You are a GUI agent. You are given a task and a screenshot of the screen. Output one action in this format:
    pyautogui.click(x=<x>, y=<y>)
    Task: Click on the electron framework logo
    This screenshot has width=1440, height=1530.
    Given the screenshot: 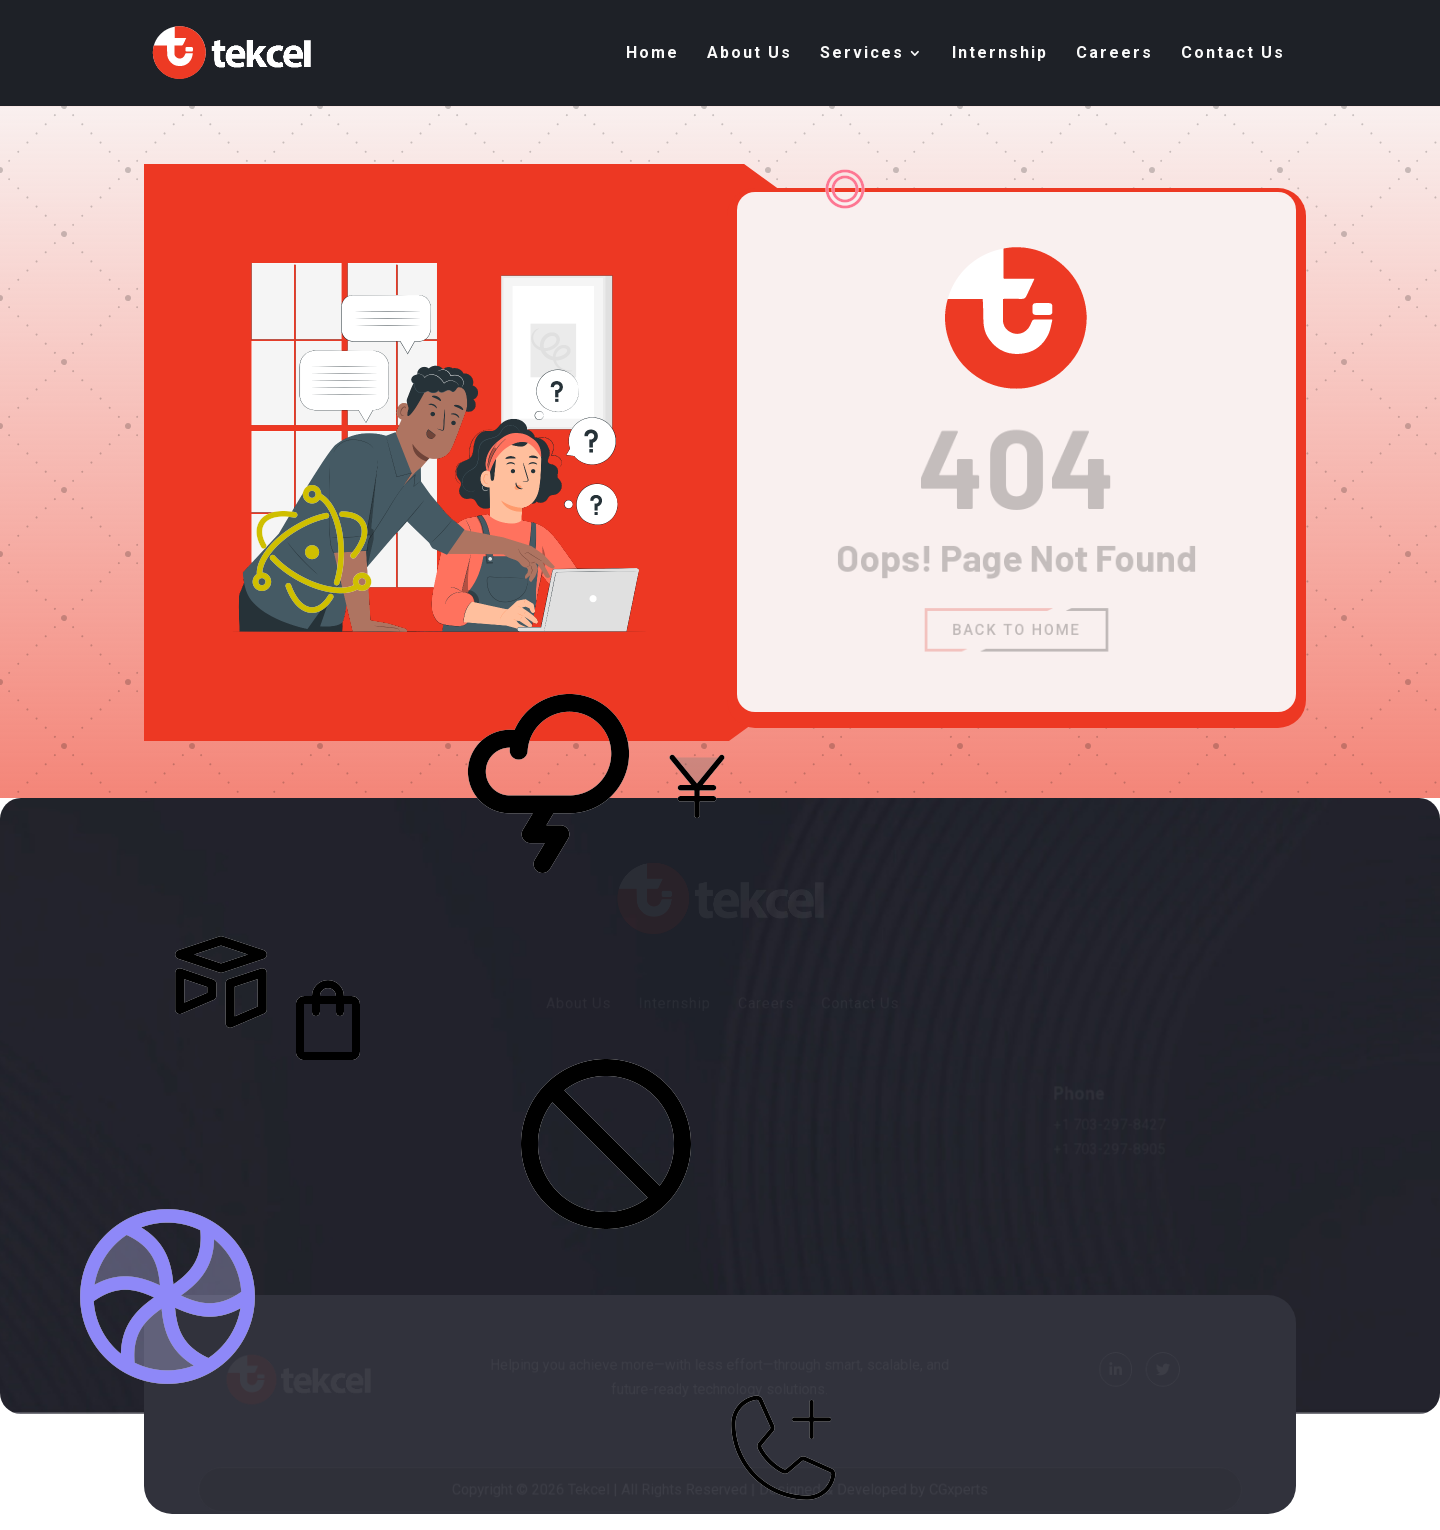 What is the action you would take?
    pyautogui.click(x=312, y=549)
    